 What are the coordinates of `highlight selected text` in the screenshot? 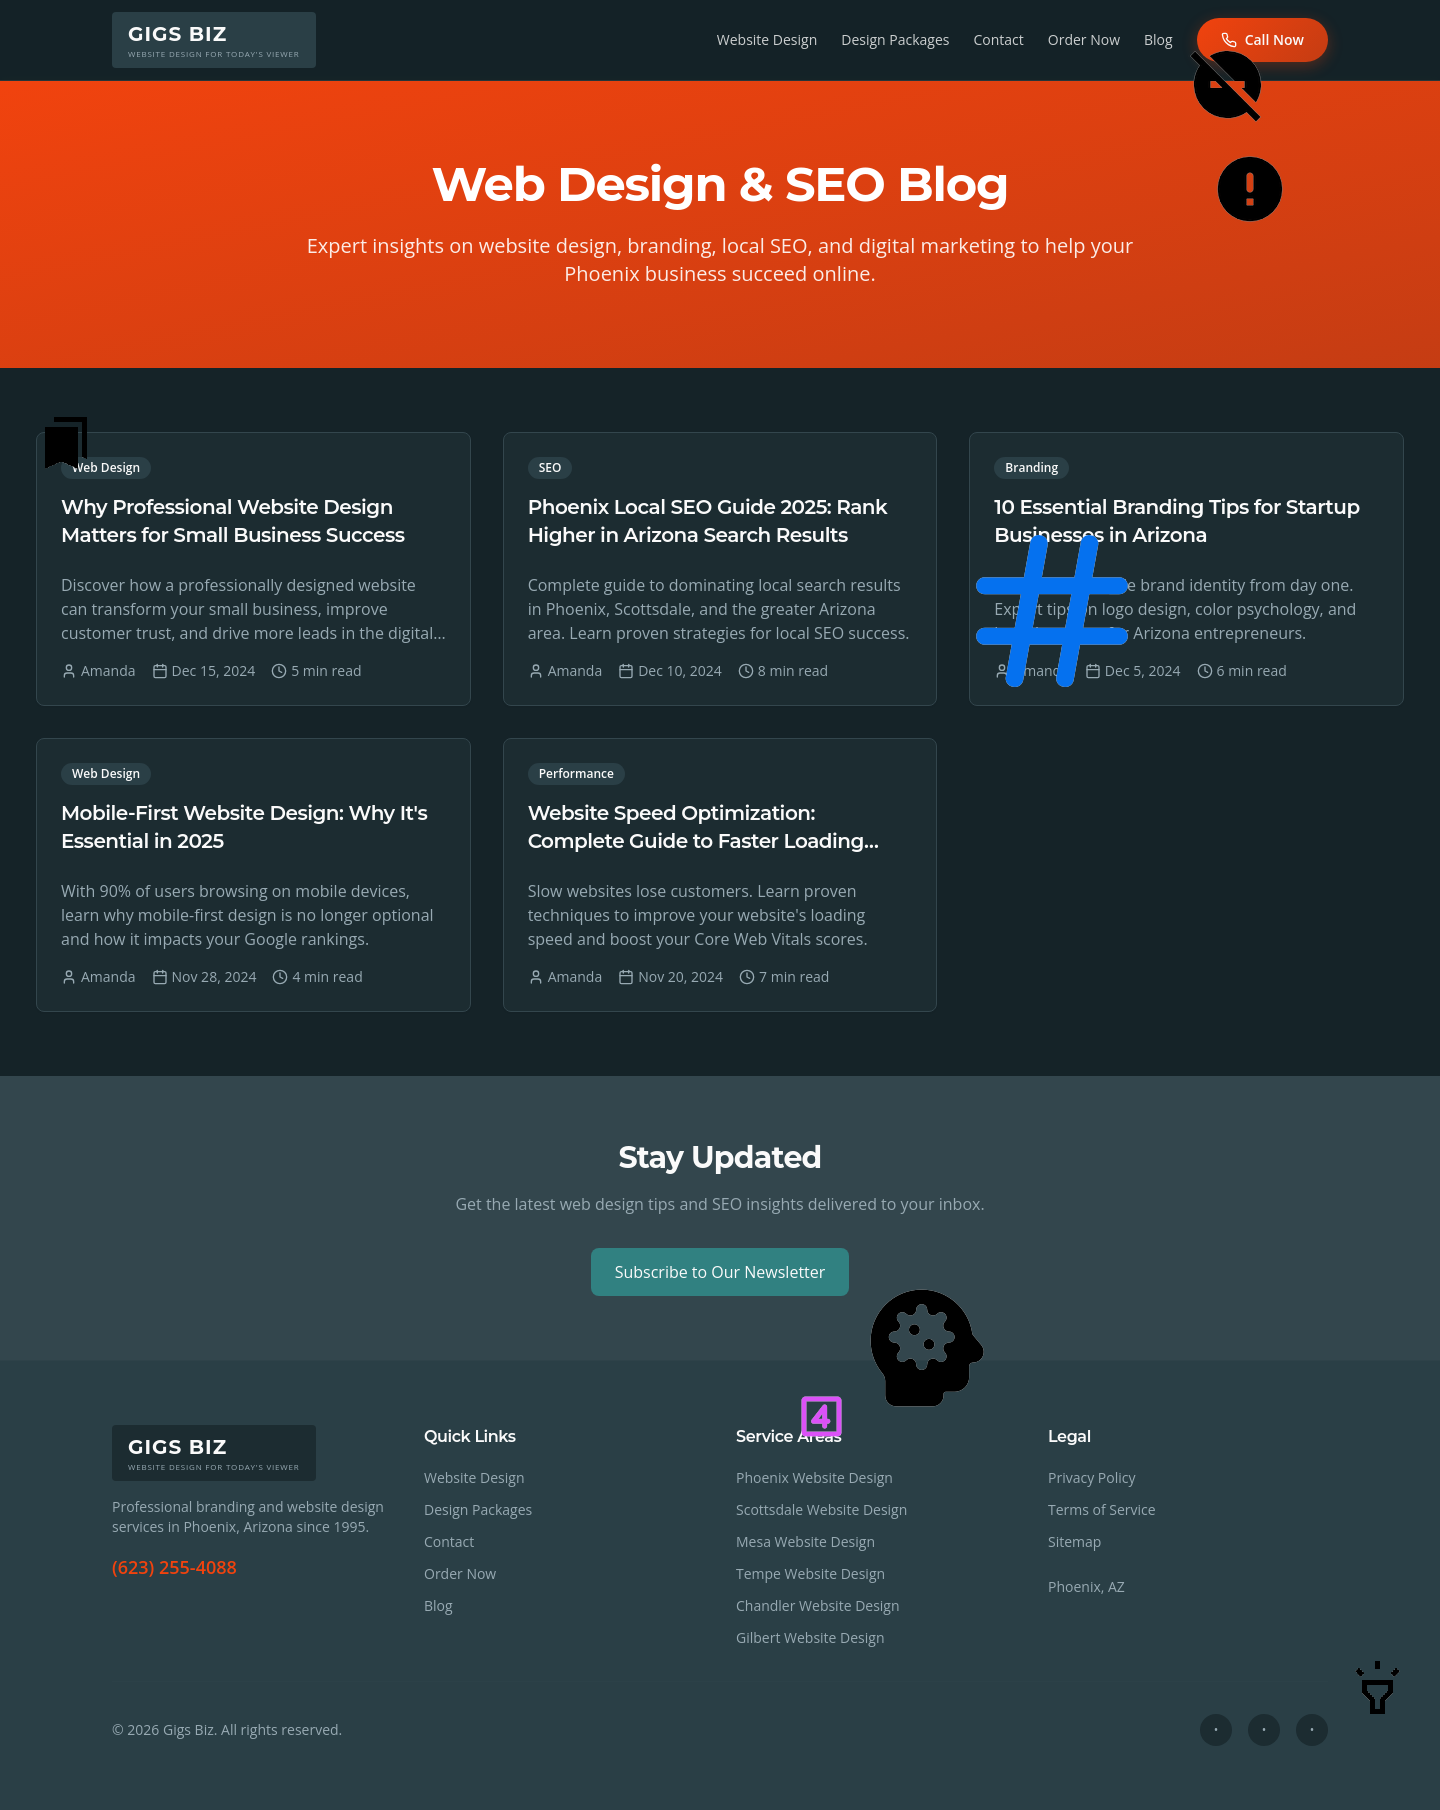 It's located at (1377, 1687).